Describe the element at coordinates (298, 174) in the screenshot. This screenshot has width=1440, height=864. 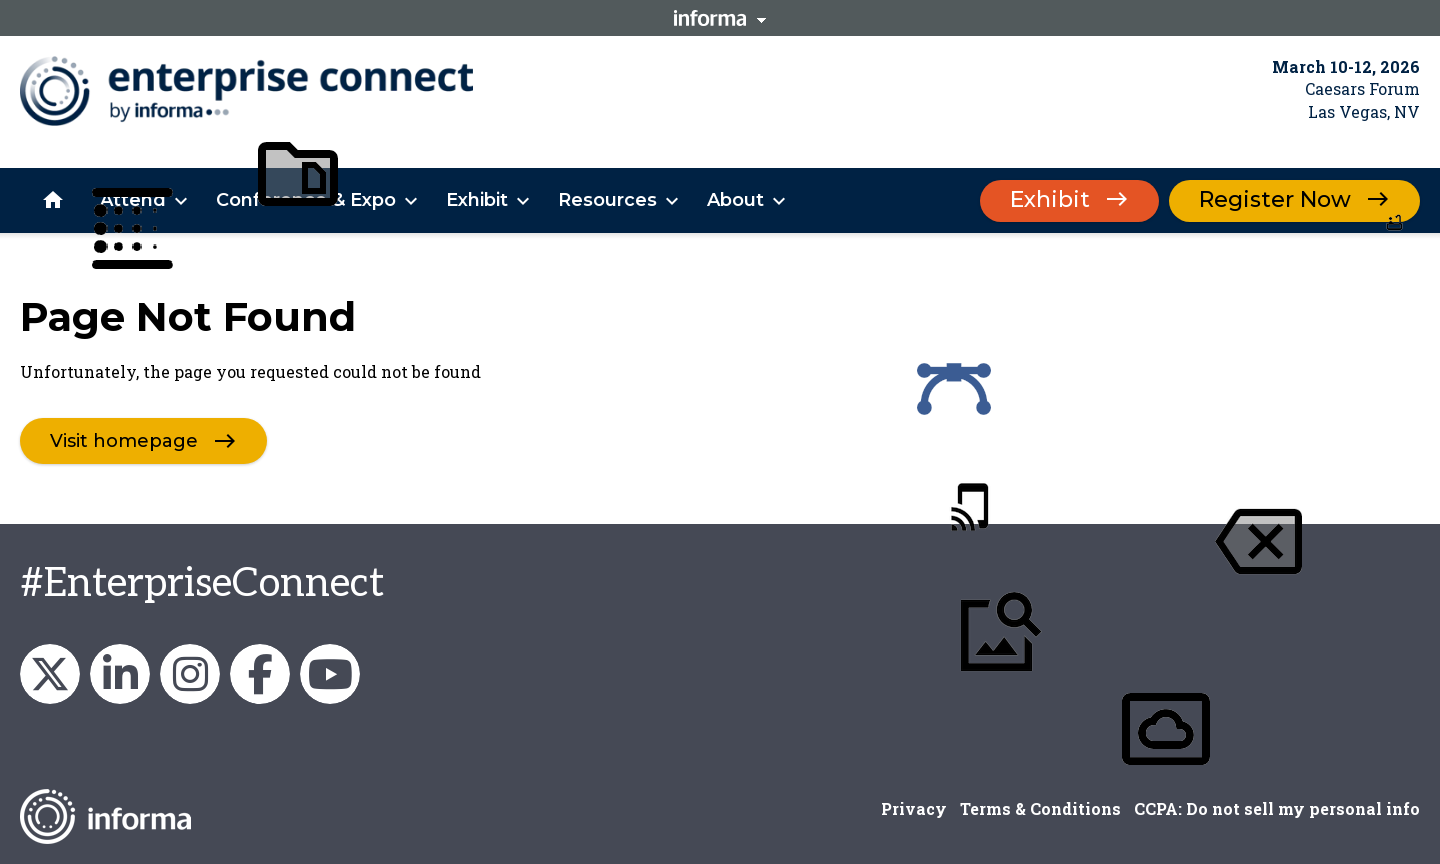
I see `access saved code snippets` at that location.